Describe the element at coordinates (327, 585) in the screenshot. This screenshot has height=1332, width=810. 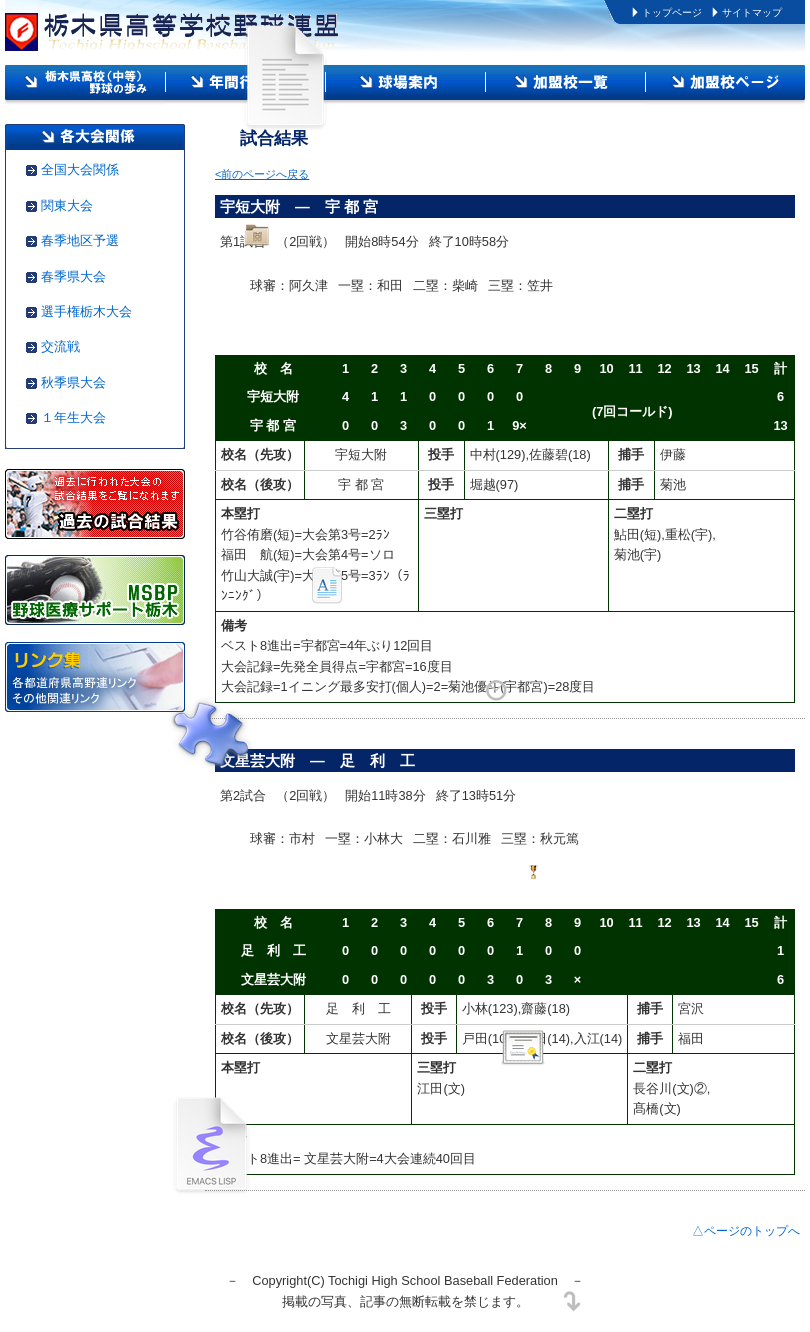
I see `open a text document file` at that location.